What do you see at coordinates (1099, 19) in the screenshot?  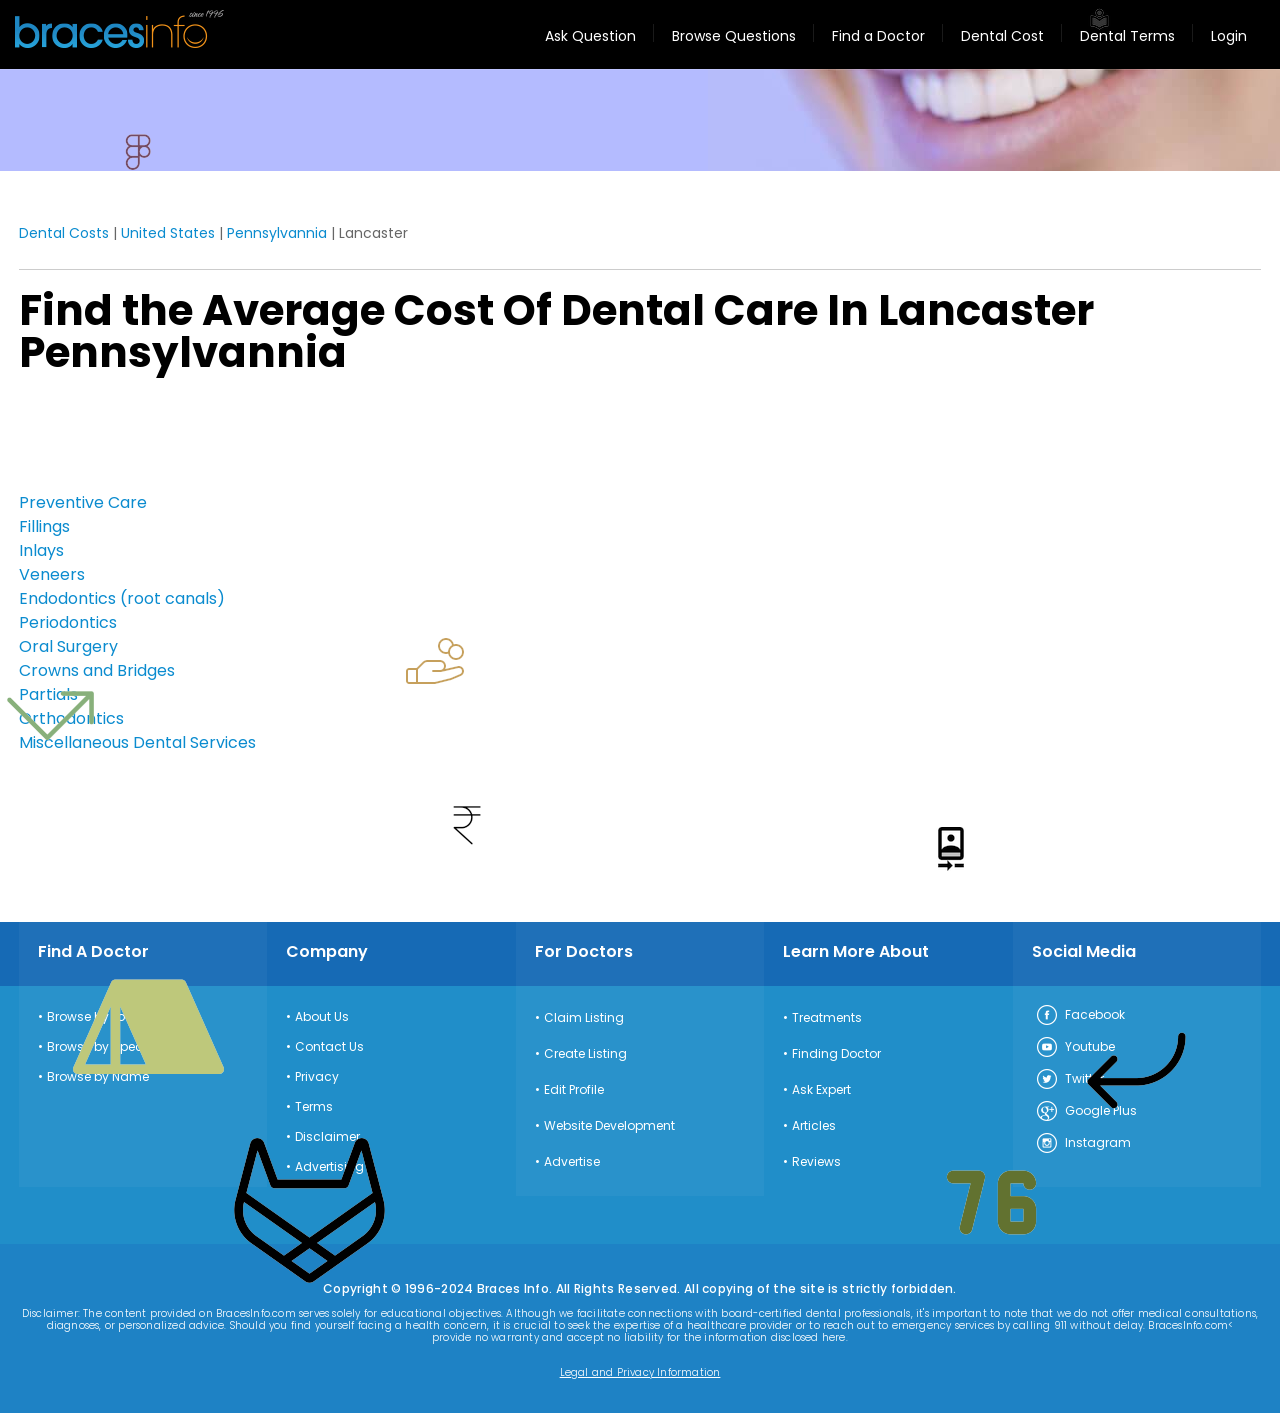 I see `access local library or reading resources` at bounding box center [1099, 19].